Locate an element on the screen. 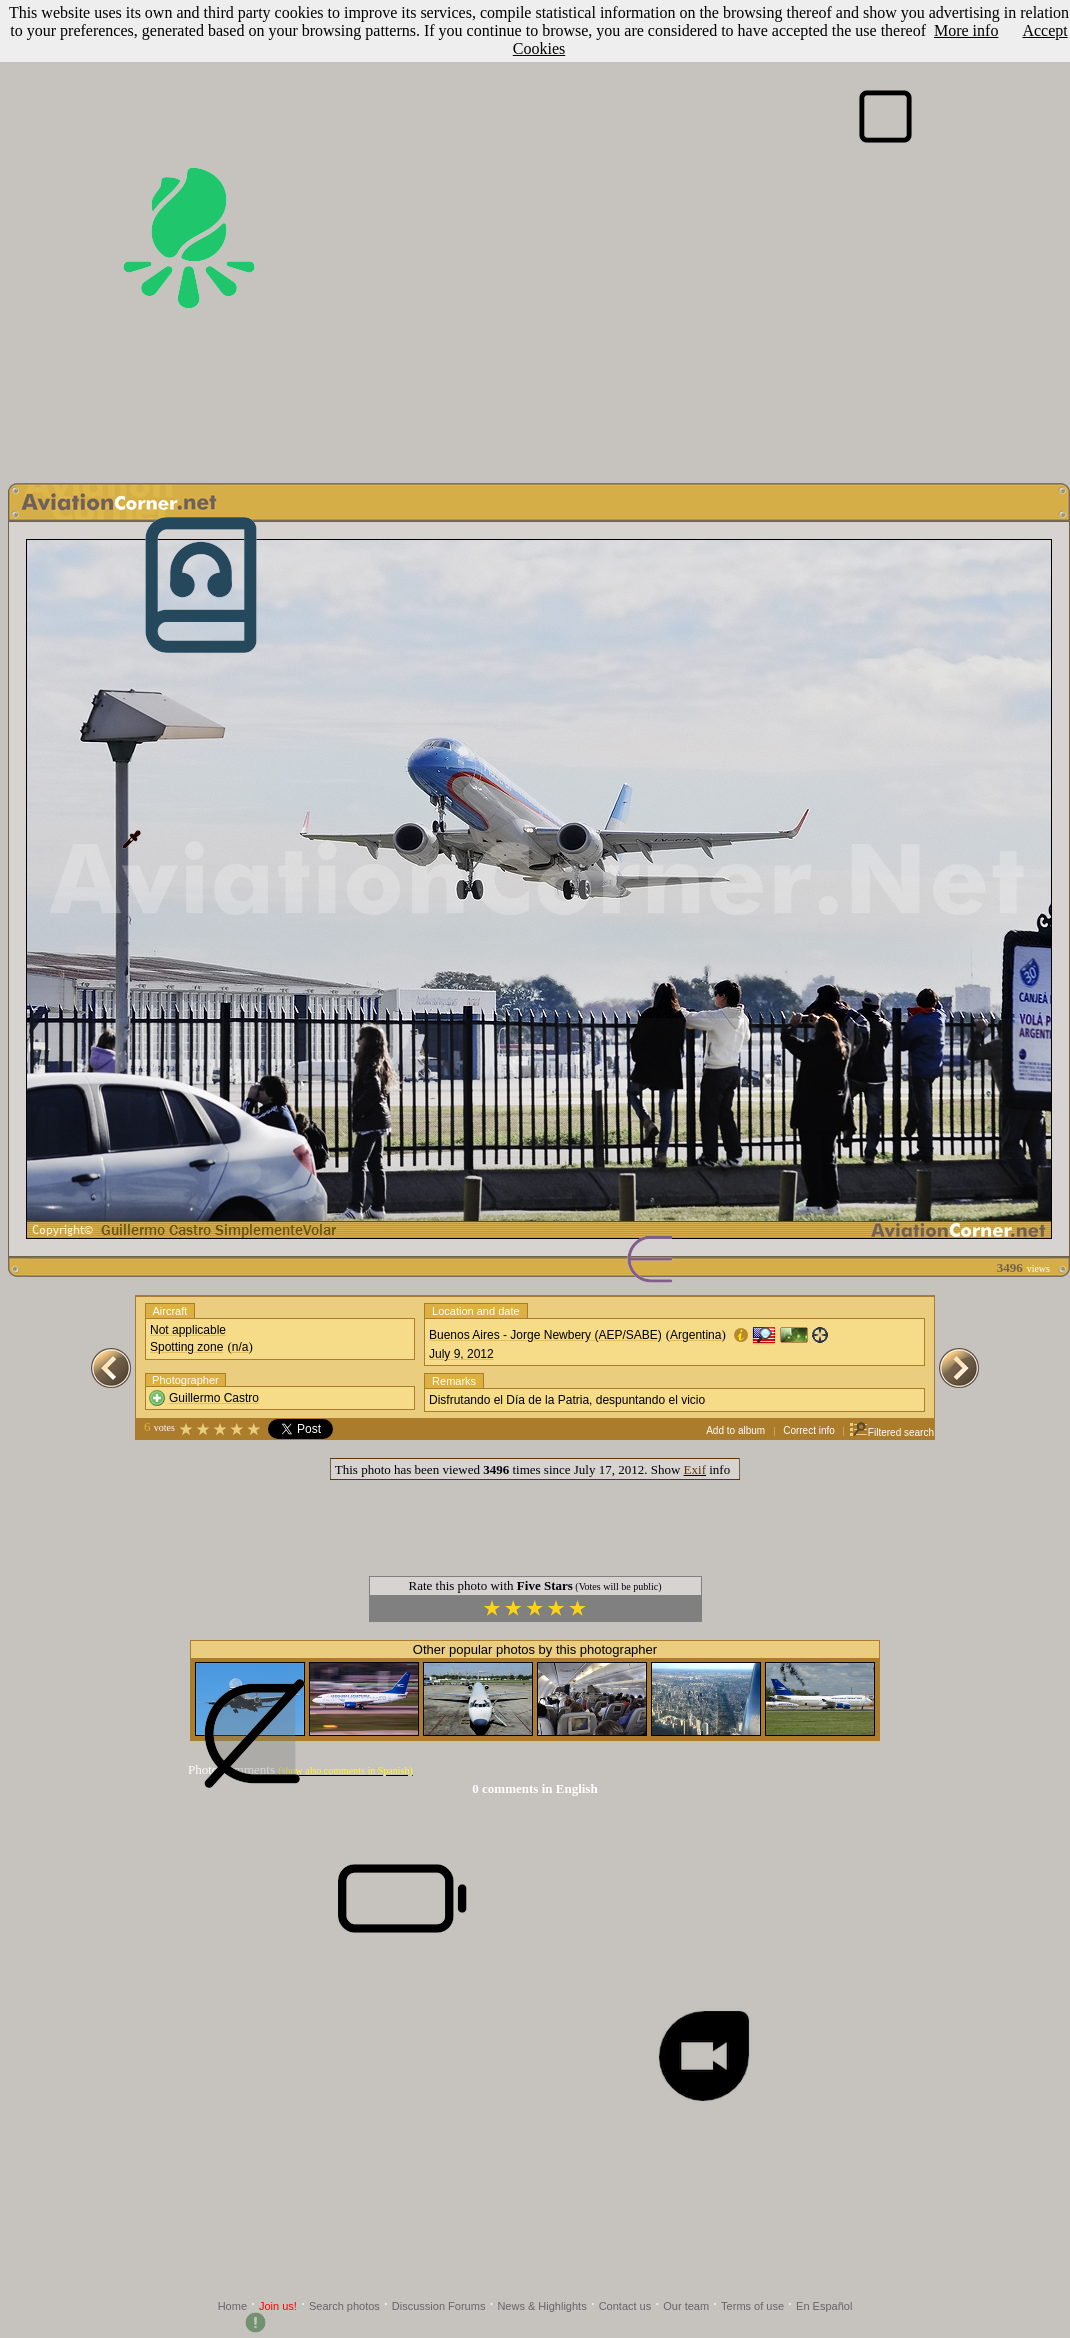 The height and width of the screenshot is (2338, 1070). indicates a warning or error state is located at coordinates (255, 2322).